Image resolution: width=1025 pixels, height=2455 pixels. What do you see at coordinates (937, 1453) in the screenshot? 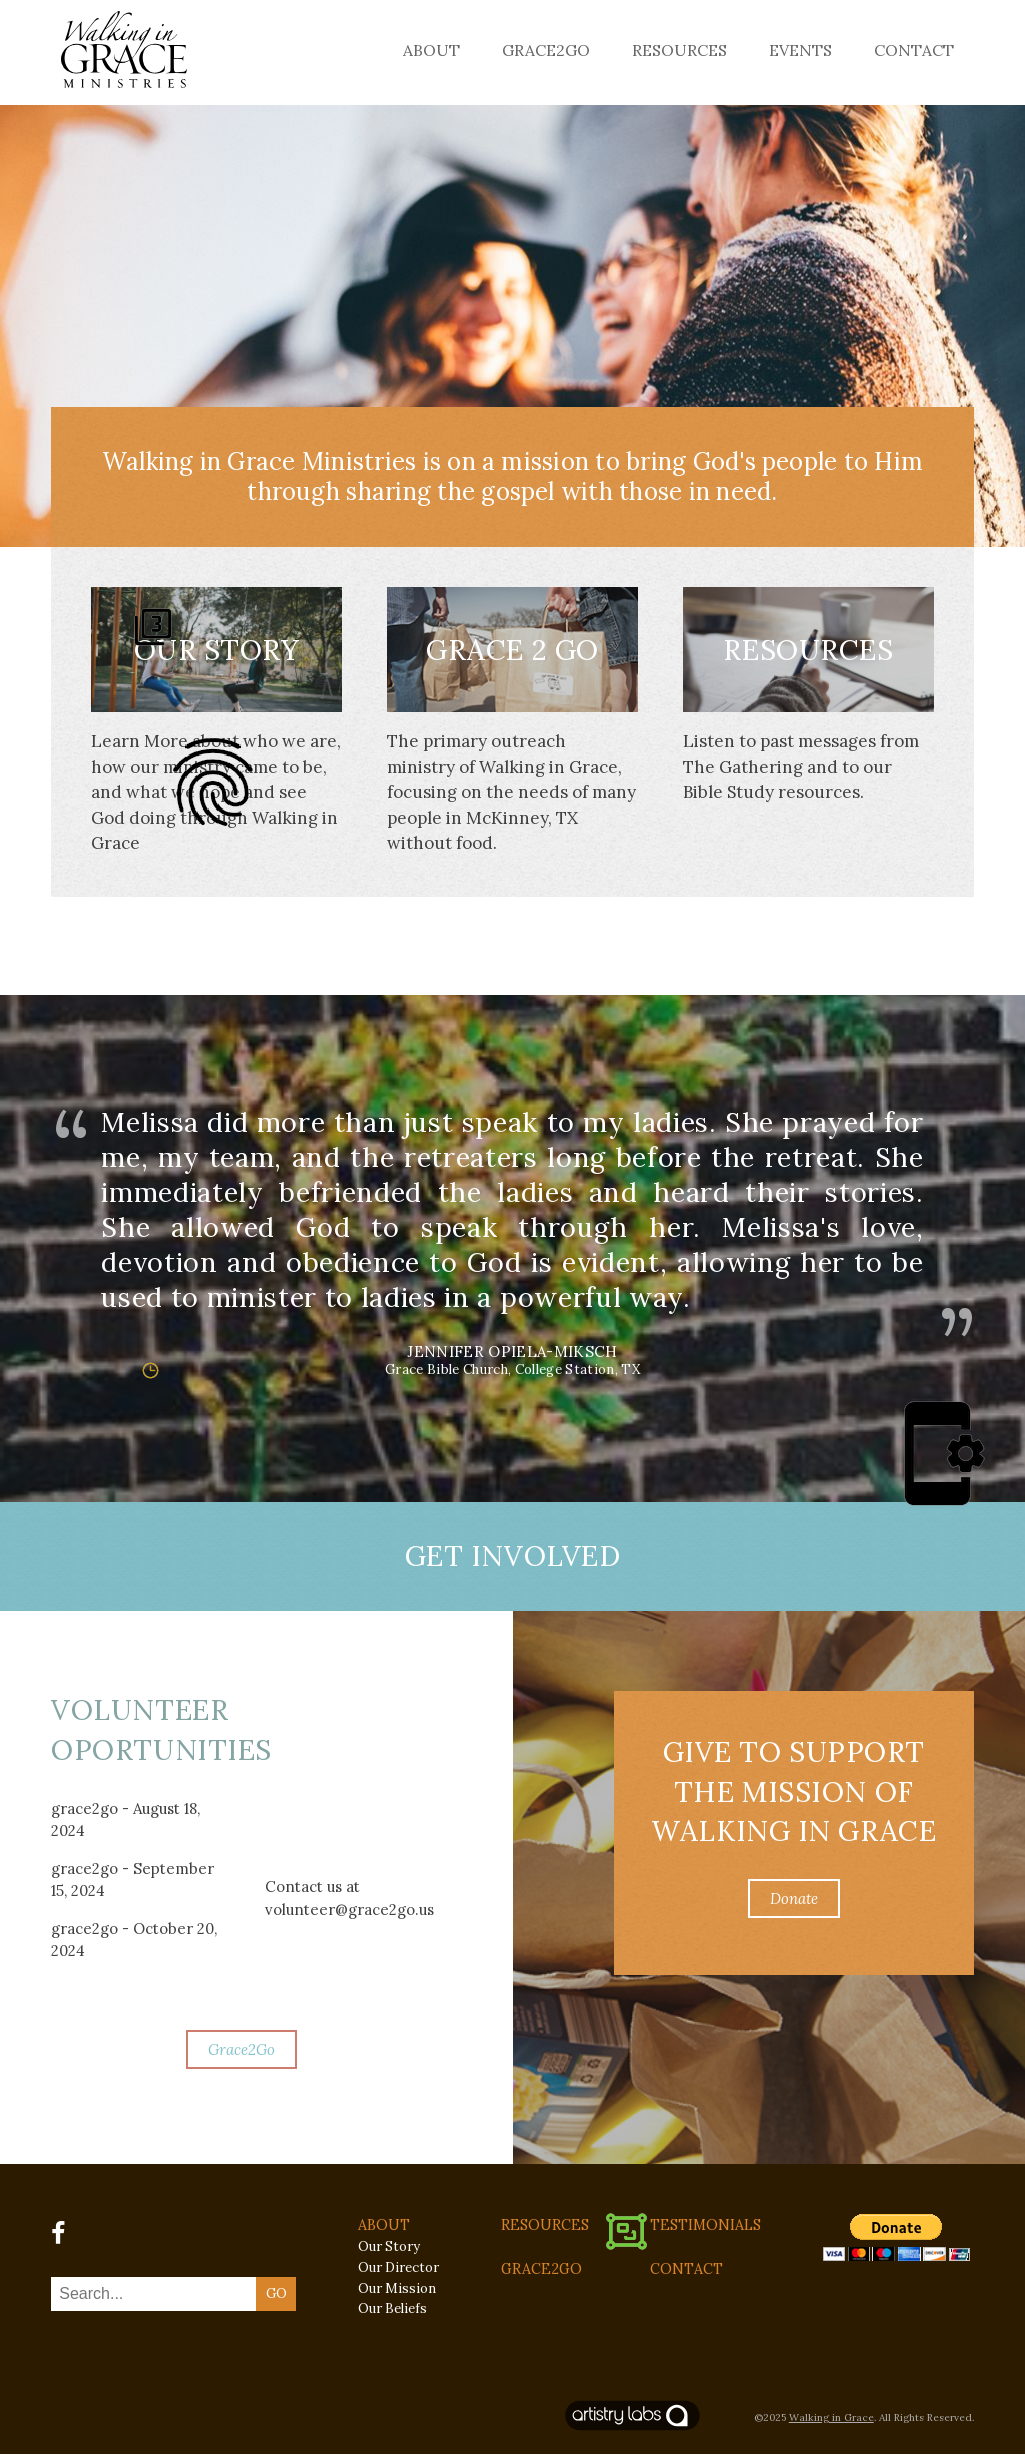
I see `open app settings` at bounding box center [937, 1453].